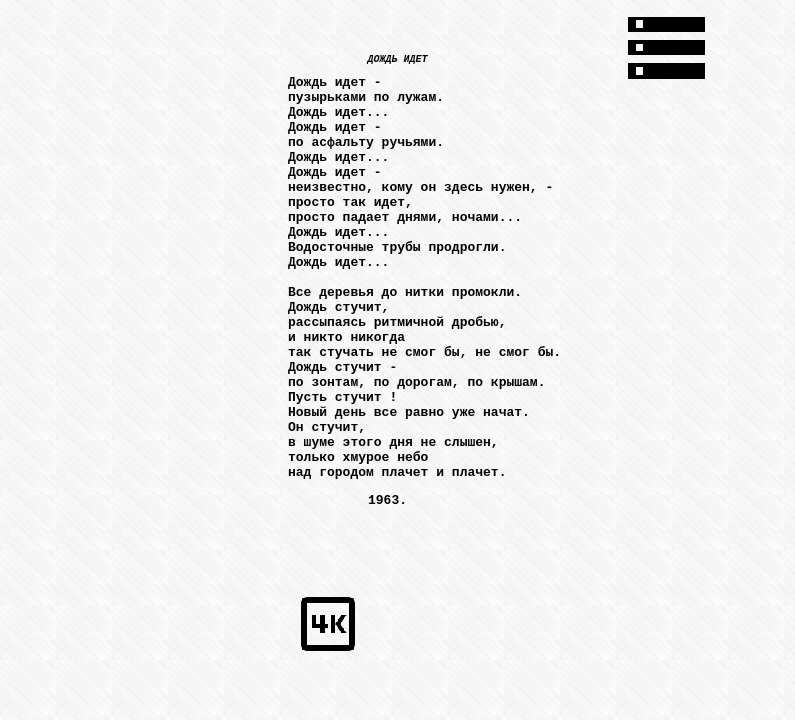 The height and width of the screenshot is (720, 795). What do you see at coordinates (328, 624) in the screenshot?
I see `switch to 4k video resolution` at bounding box center [328, 624].